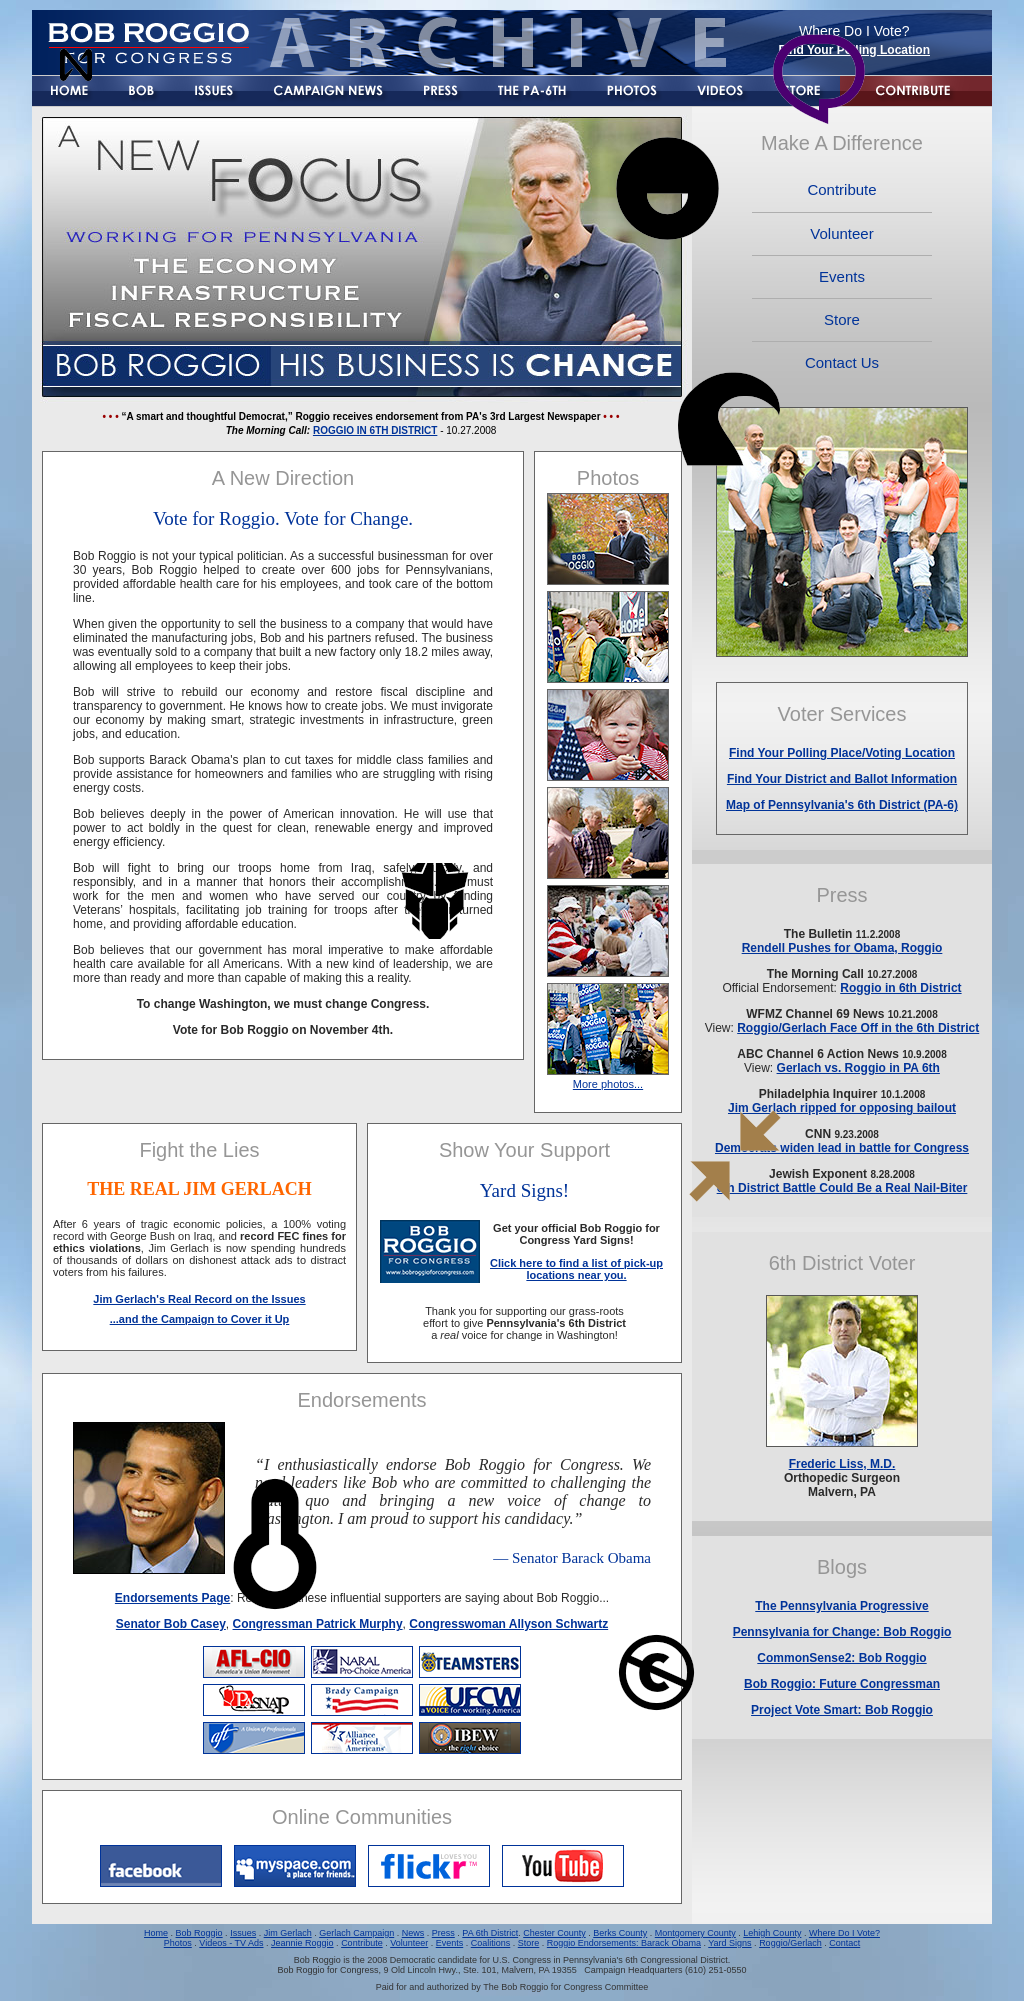 The width and height of the screenshot is (1024, 2001). What do you see at coordinates (275, 1544) in the screenshot?
I see `indicates high temperature or heat warning` at bounding box center [275, 1544].